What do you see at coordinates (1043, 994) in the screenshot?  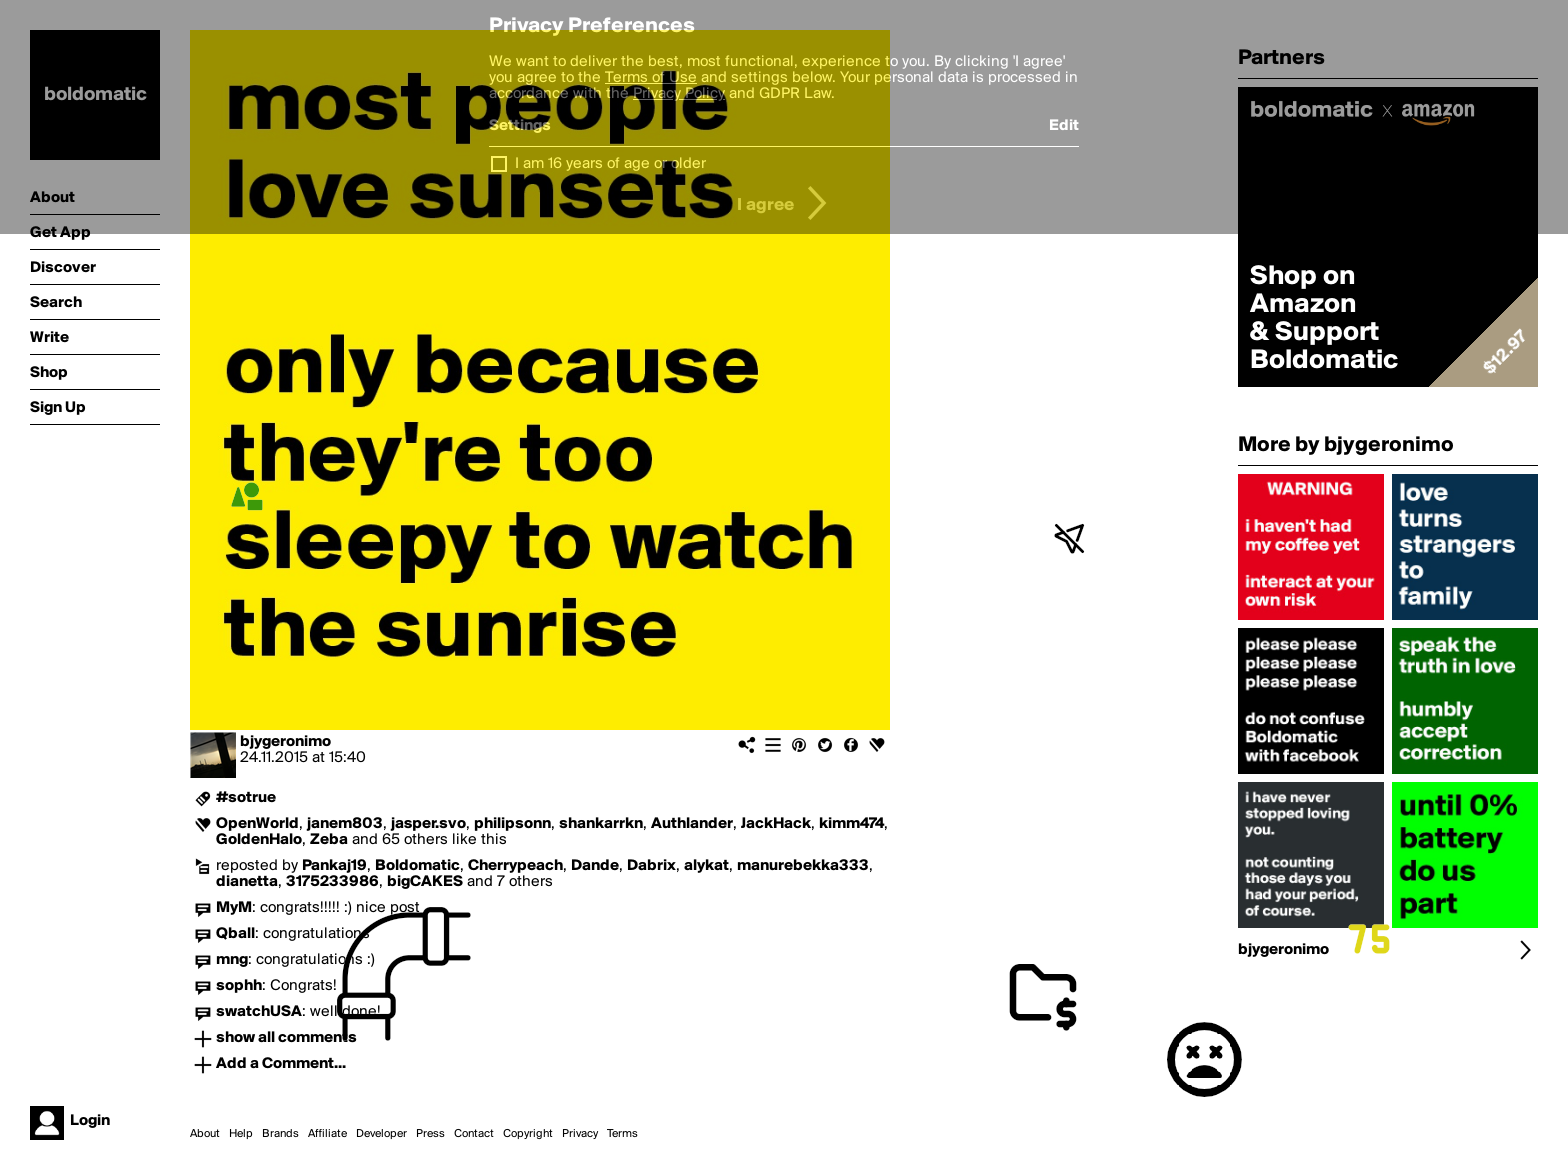 I see `access financial documents folder` at bounding box center [1043, 994].